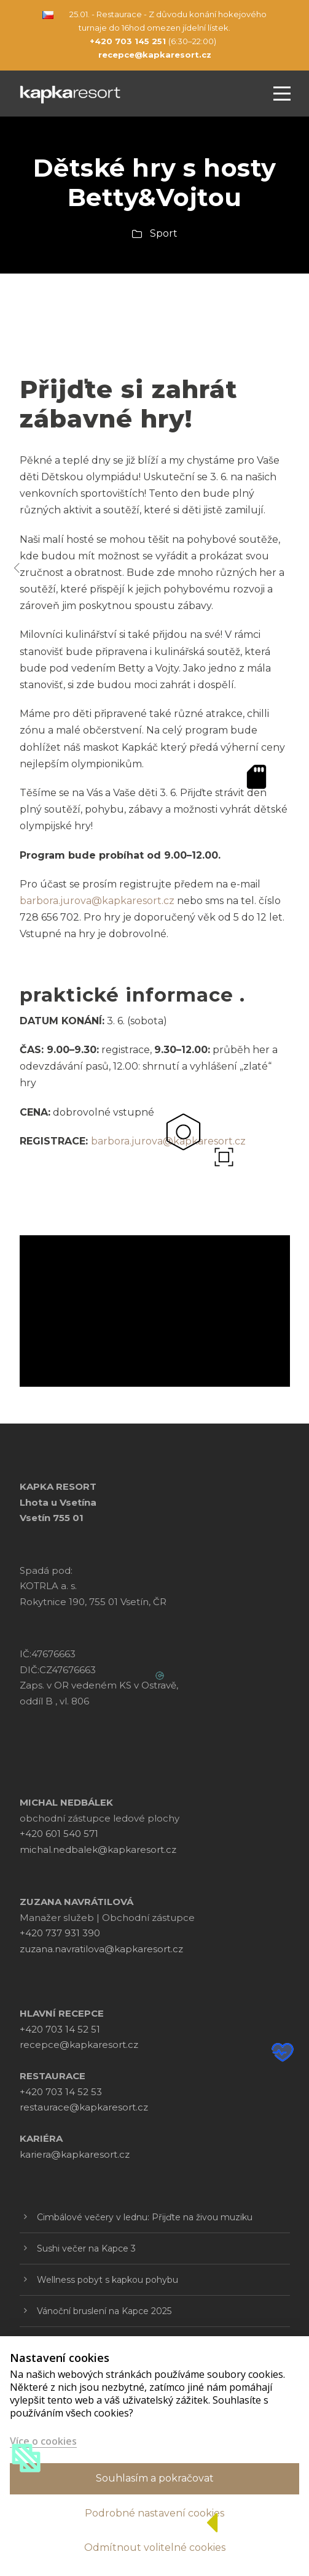 The height and width of the screenshot is (2576, 309). I want to click on scan a QR code or barcode, so click(224, 1157).